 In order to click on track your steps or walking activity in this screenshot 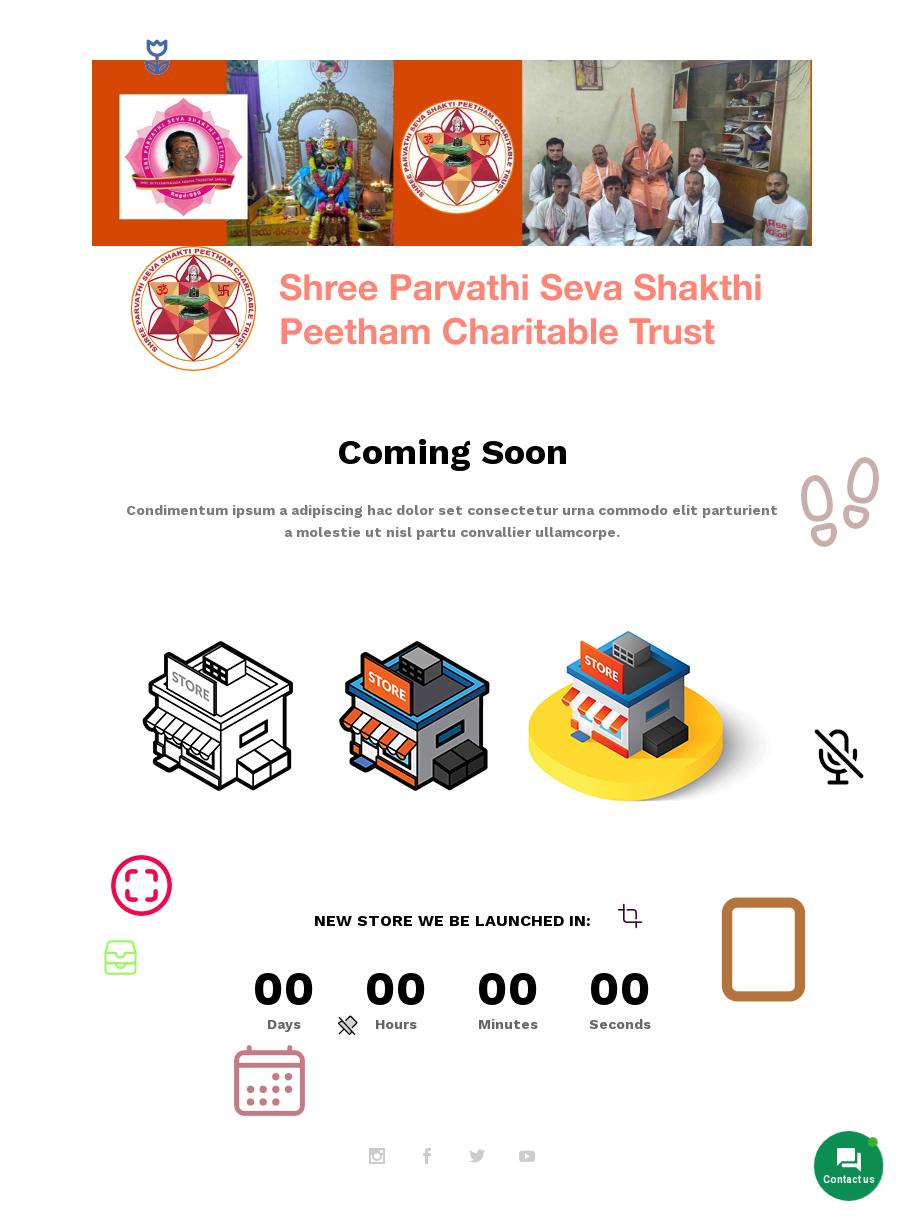, I will do `click(840, 502)`.